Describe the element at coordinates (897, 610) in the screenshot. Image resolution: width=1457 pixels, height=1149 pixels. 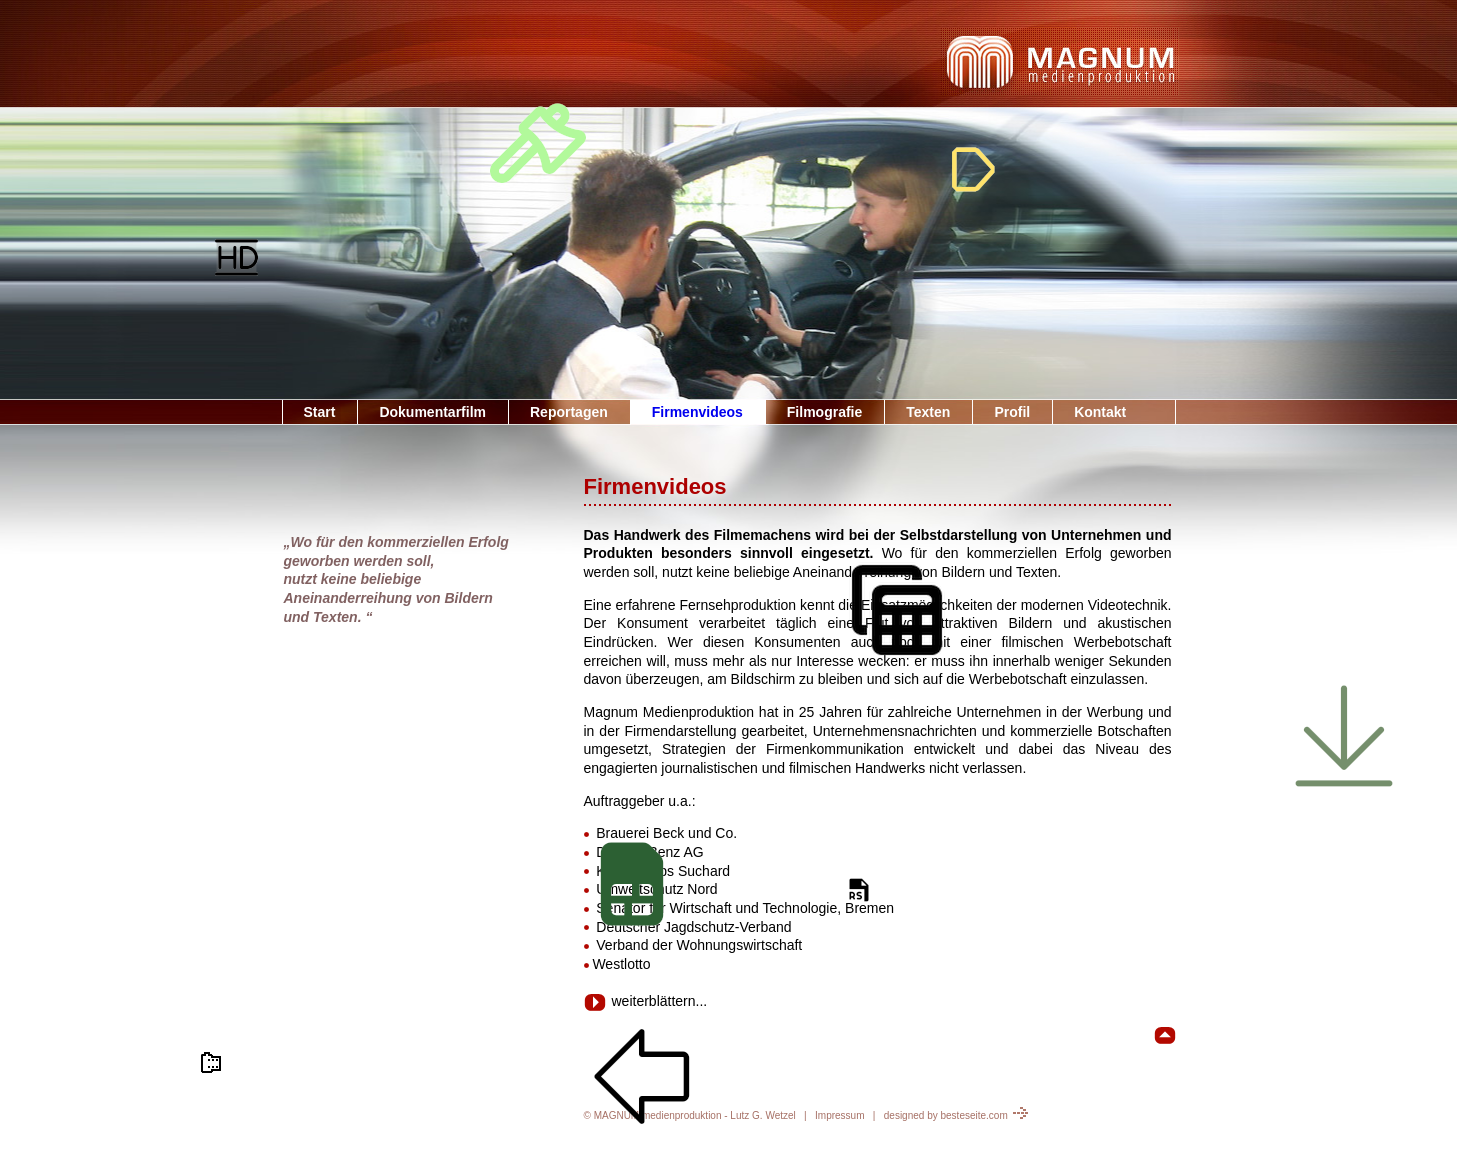
I see `switch to table view layout` at that location.